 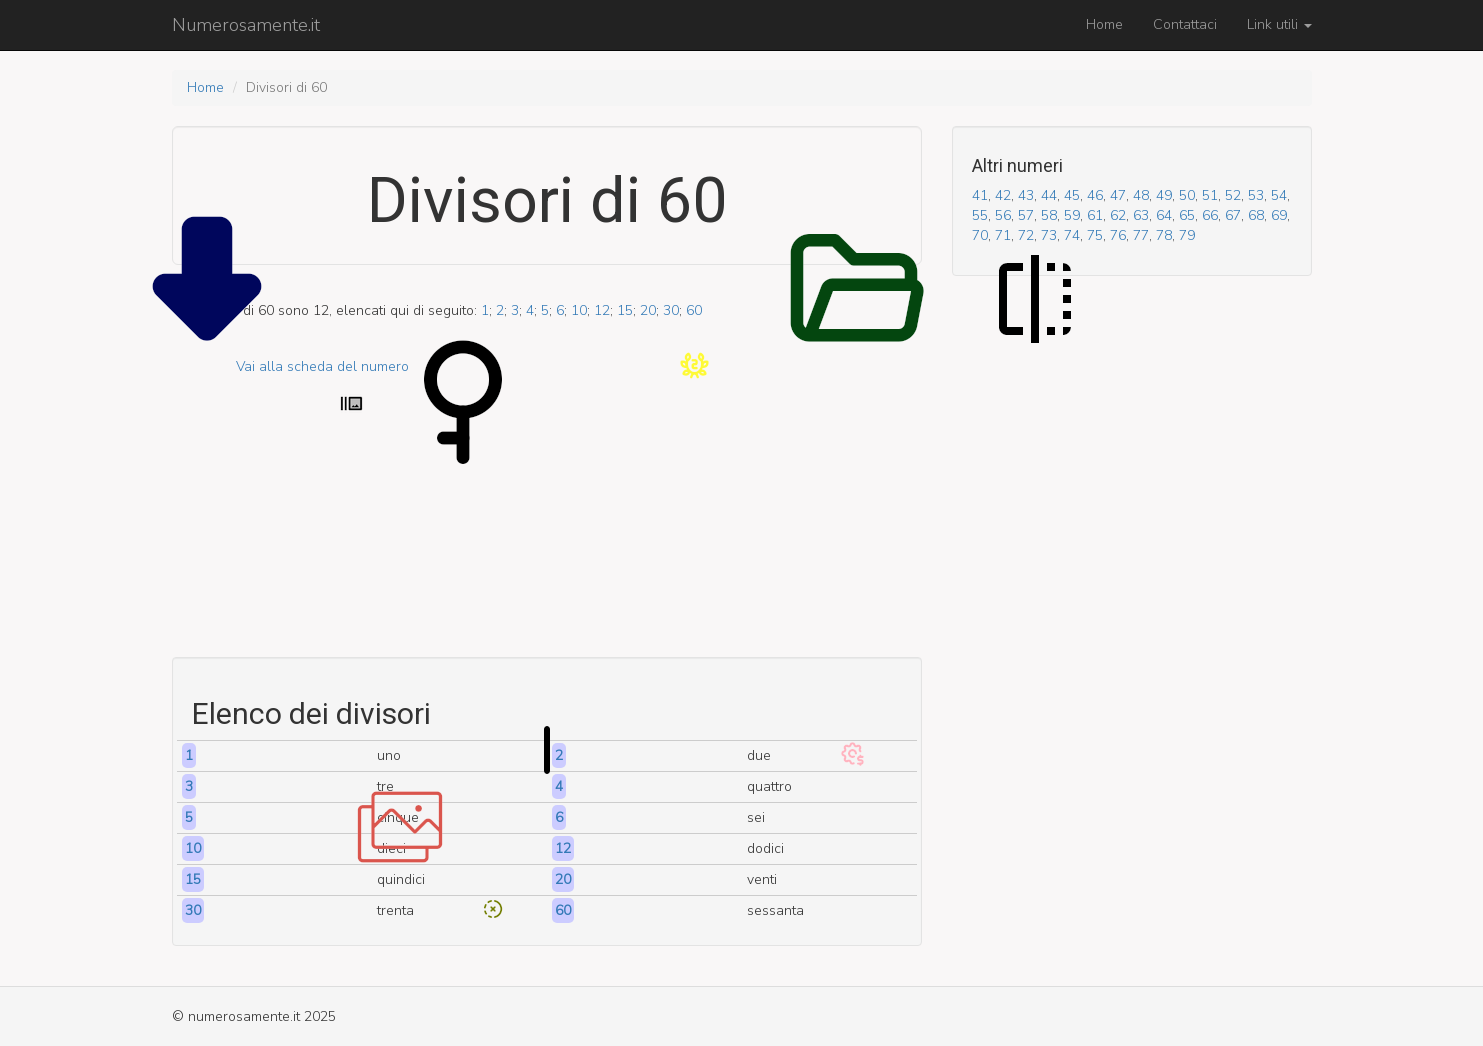 What do you see at coordinates (852, 753) in the screenshot?
I see `access payment or billing settings` at bounding box center [852, 753].